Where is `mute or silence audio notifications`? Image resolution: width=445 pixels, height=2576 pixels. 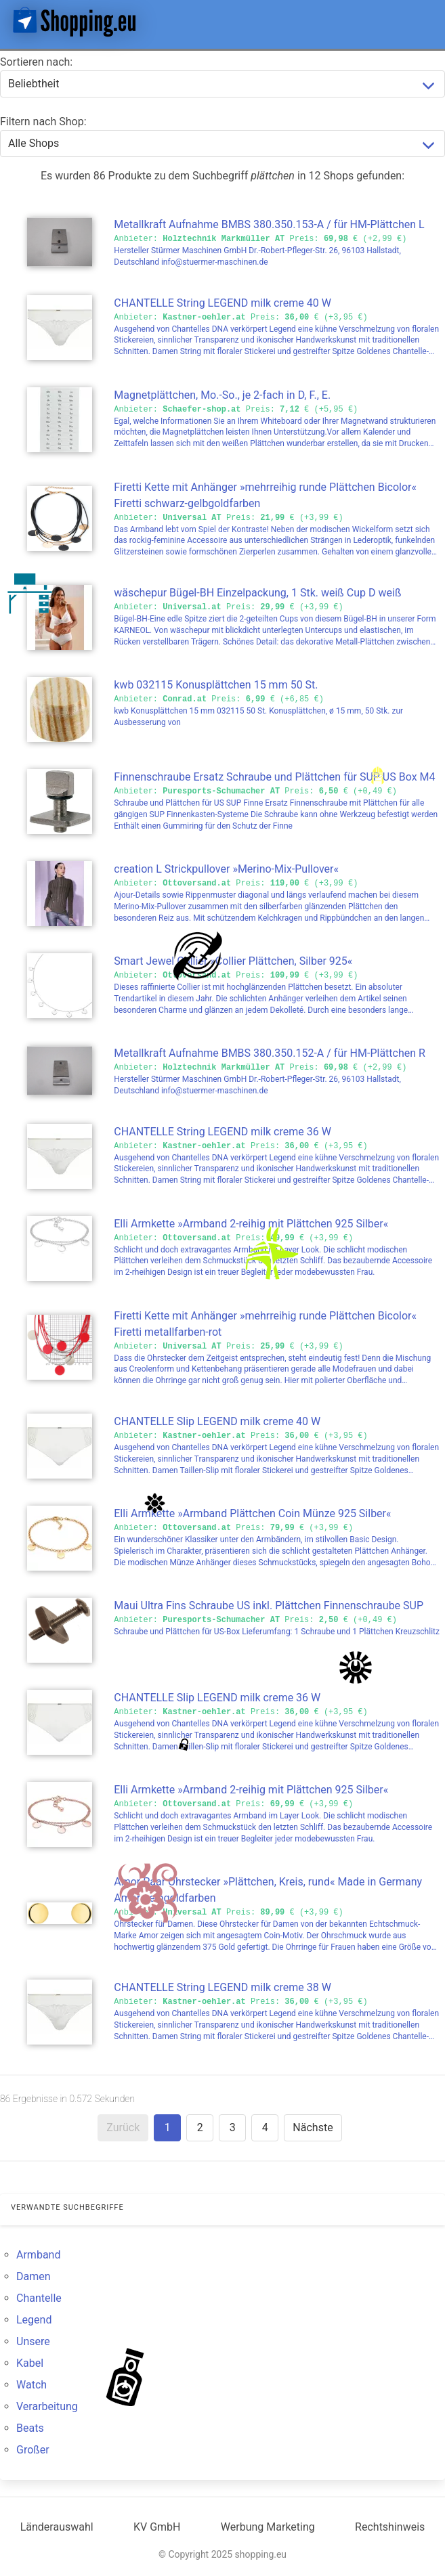 mute or silence audio notifications is located at coordinates (184, 1745).